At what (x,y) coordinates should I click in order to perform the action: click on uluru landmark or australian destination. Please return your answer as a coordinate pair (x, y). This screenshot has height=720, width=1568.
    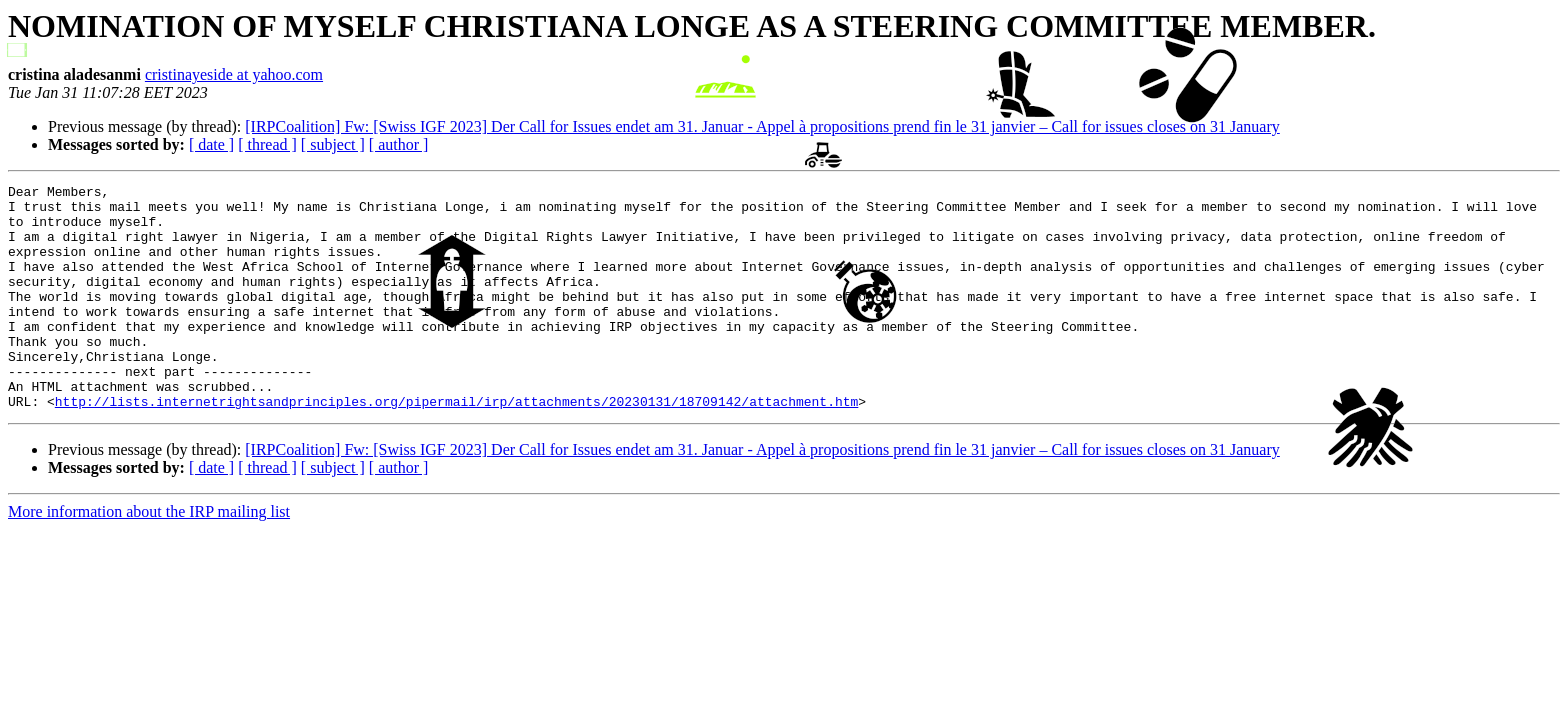
    Looking at the image, I should click on (725, 79).